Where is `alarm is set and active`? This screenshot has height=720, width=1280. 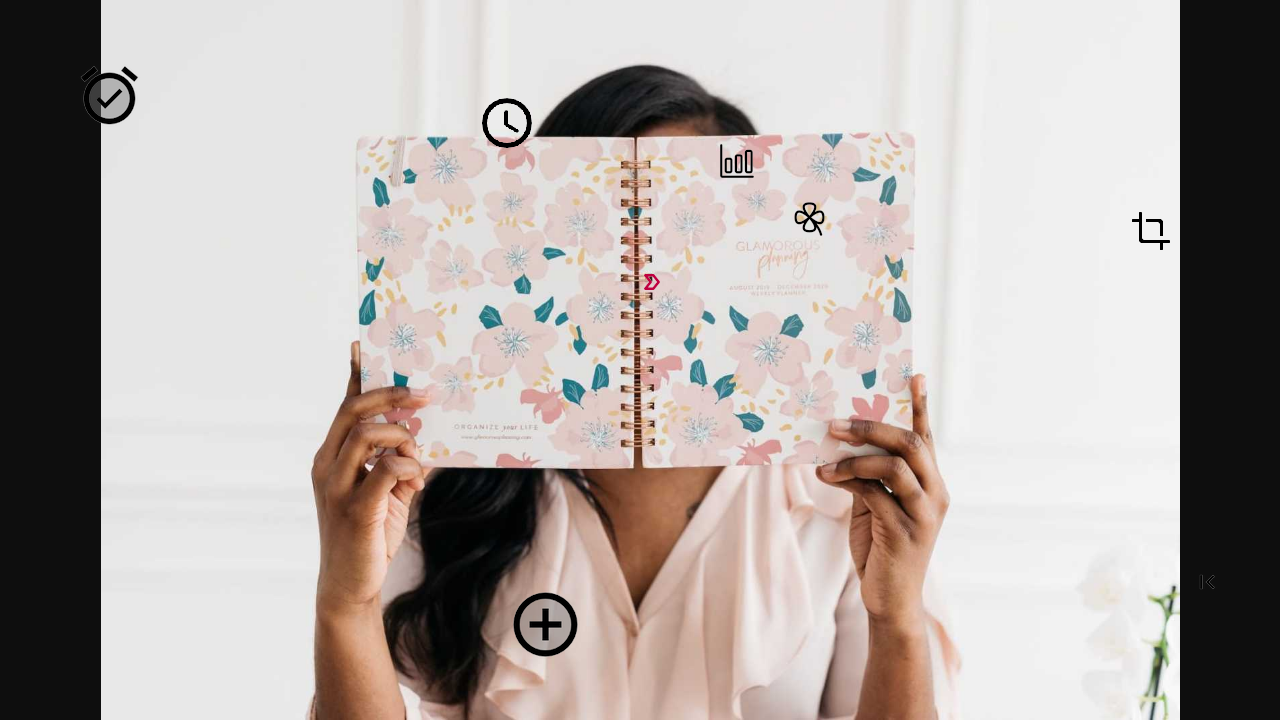 alarm is set and active is located at coordinates (109, 95).